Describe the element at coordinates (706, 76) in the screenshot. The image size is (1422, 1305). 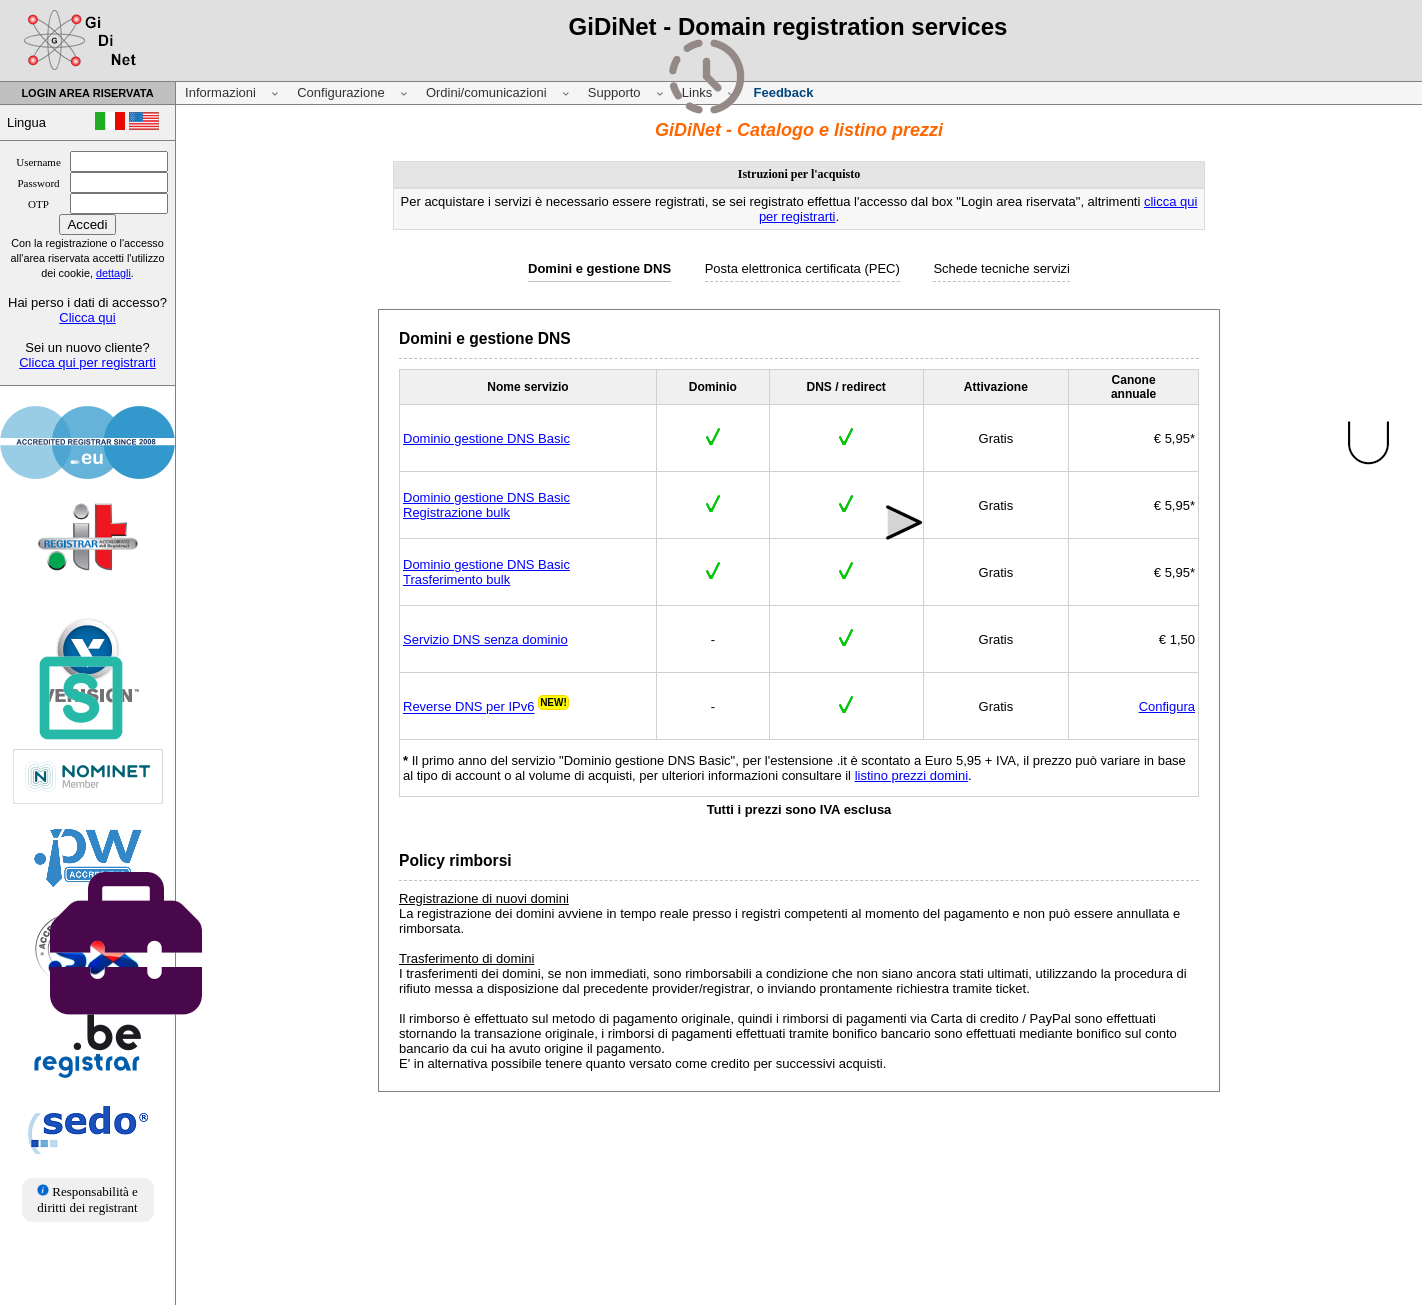
I see `toggle viewing history on or off` at that location.